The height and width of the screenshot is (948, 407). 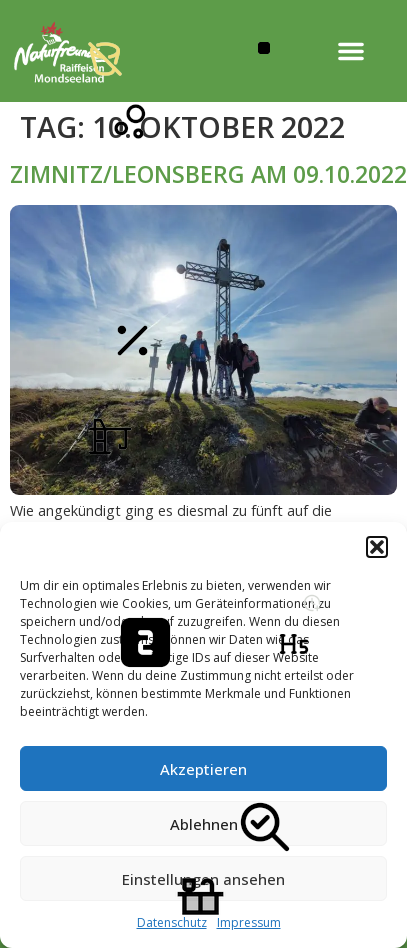 I want to click on format text as heading level 5, so click(x=294, y=644).